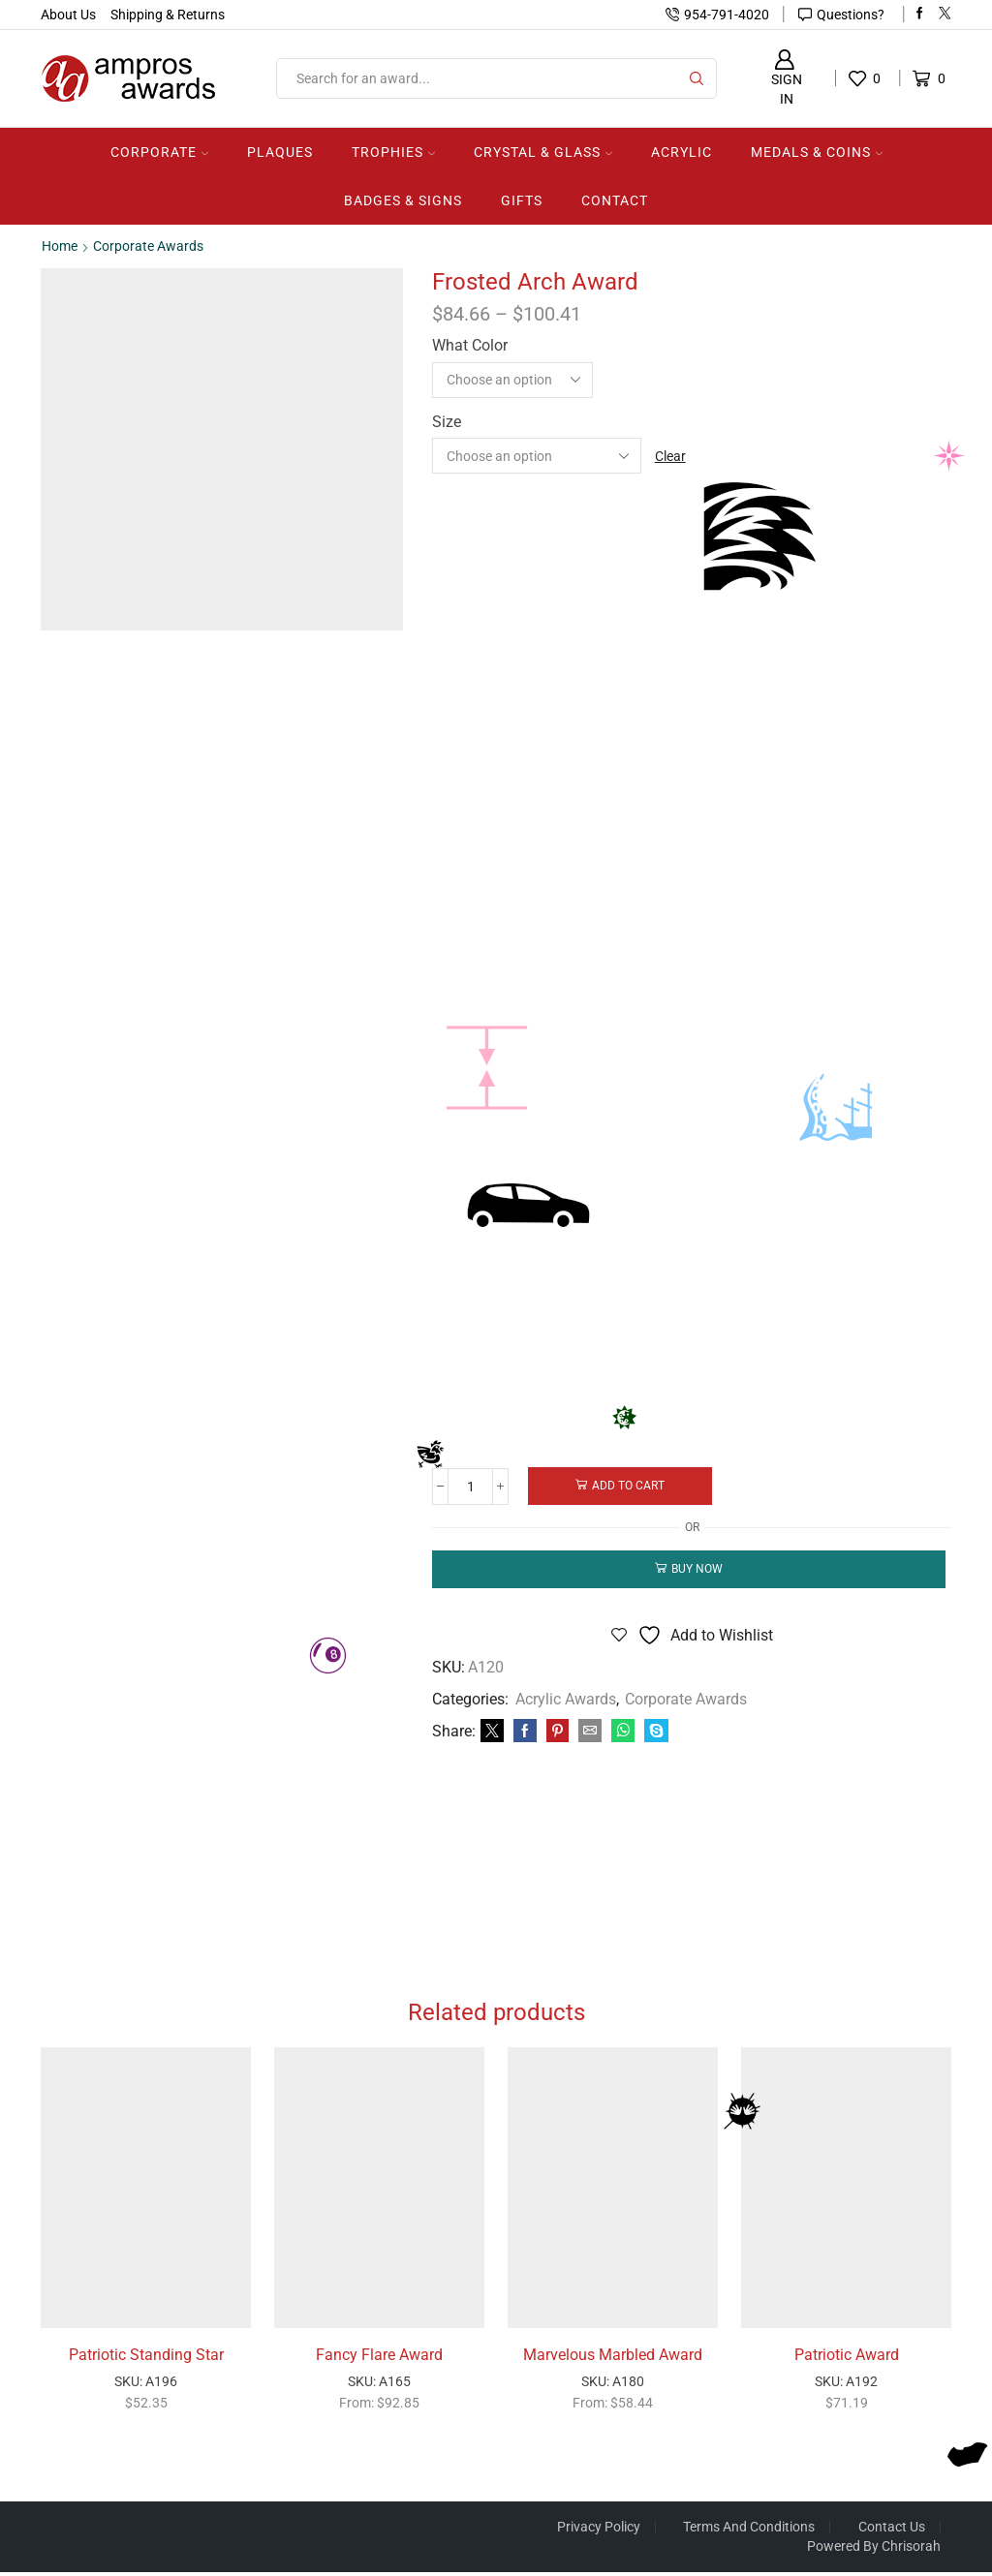  Describe the element at coordinates (760, 534) in the screenshot. I see `activate fire-based attack or ability` at that location.